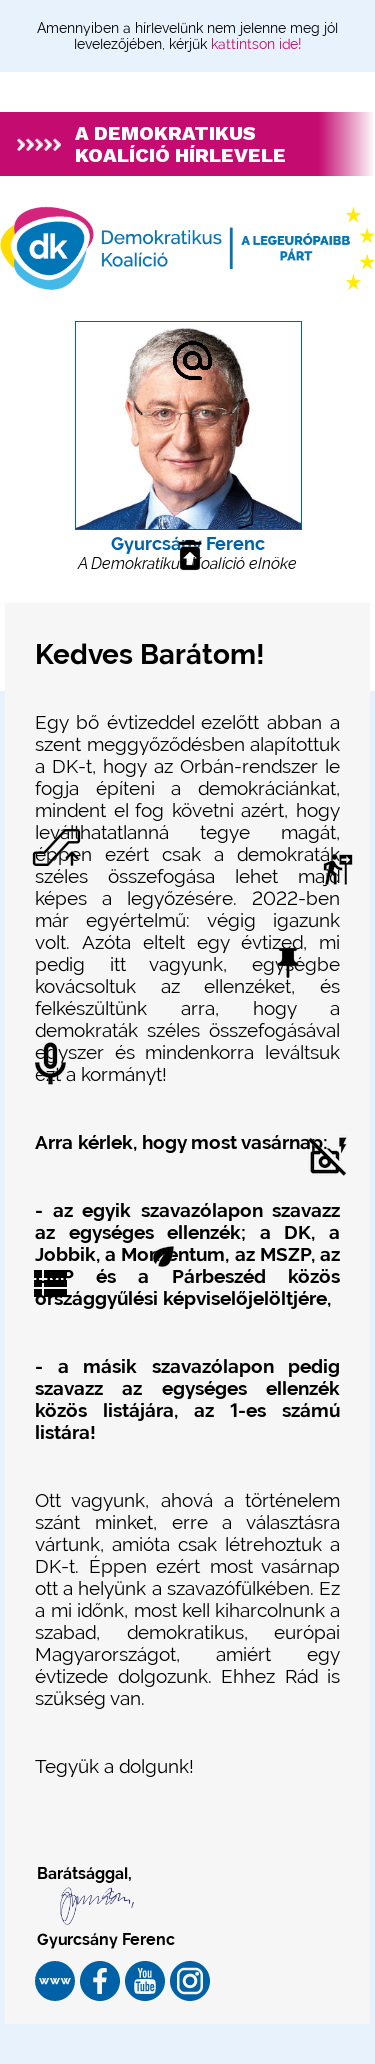 The width and height of the screenshot is (375, 2064). Describe the element at coordinates (190, 555) in the screenshot. I see `restore a deleted item from trash` at that location.